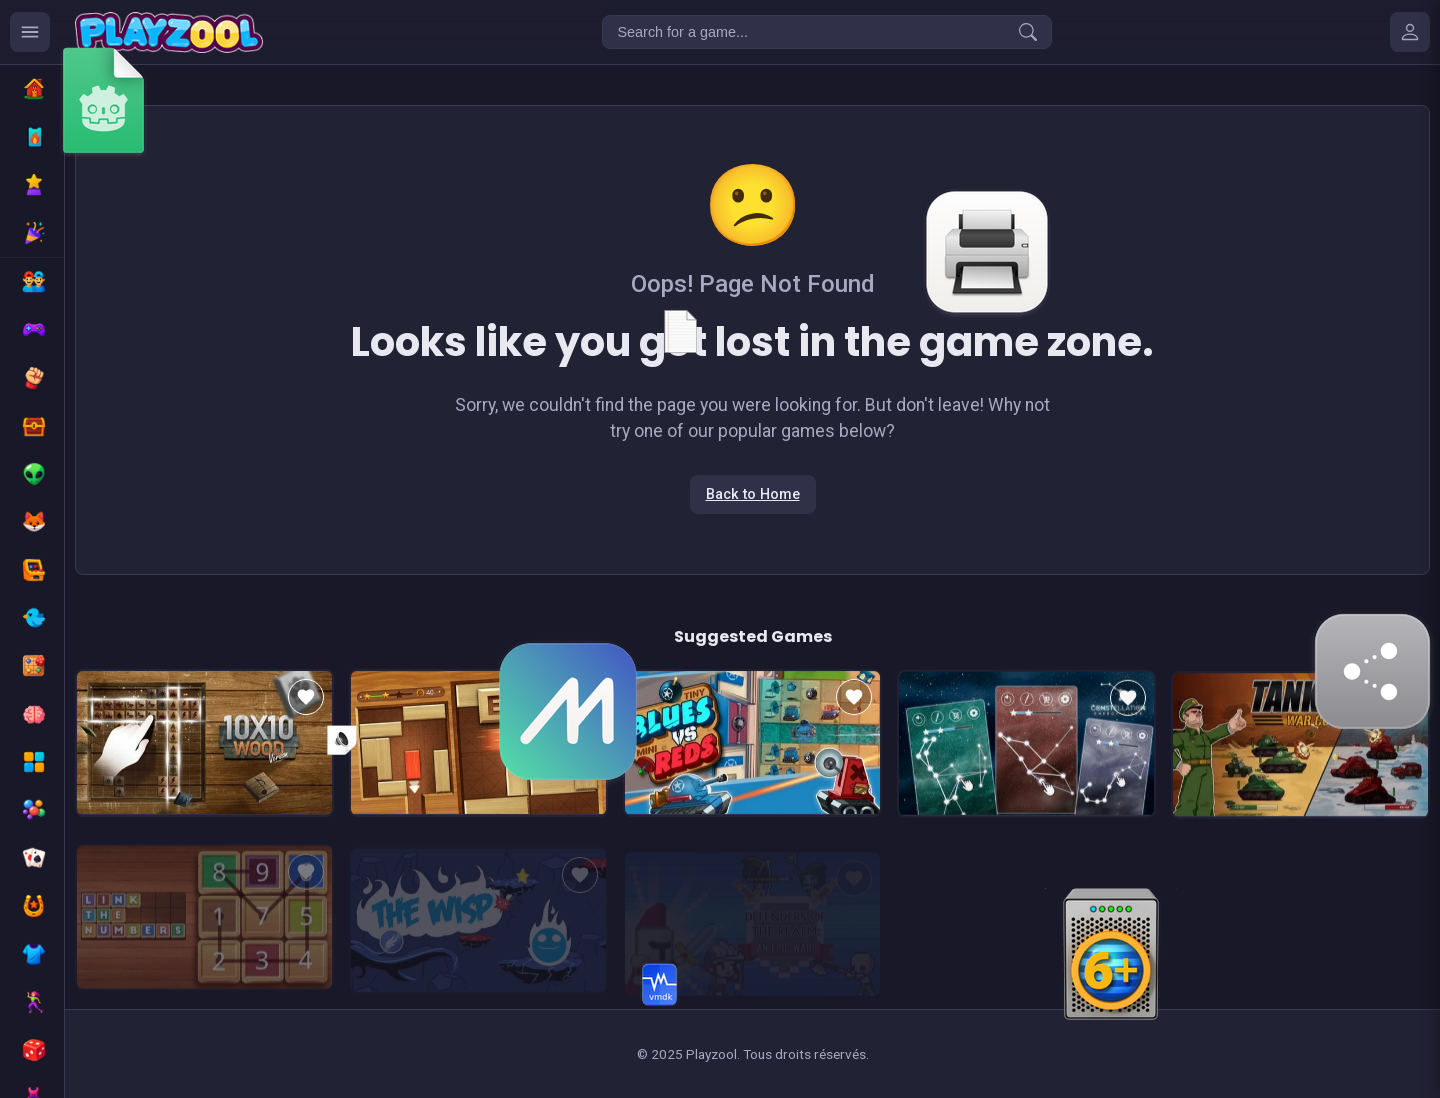 The width and height of the screenshot is (1440, 1098). What do you see at coordinates (103, 102) in the screenshot?
I see `a godot shader file` at bounding box center [103, 102].